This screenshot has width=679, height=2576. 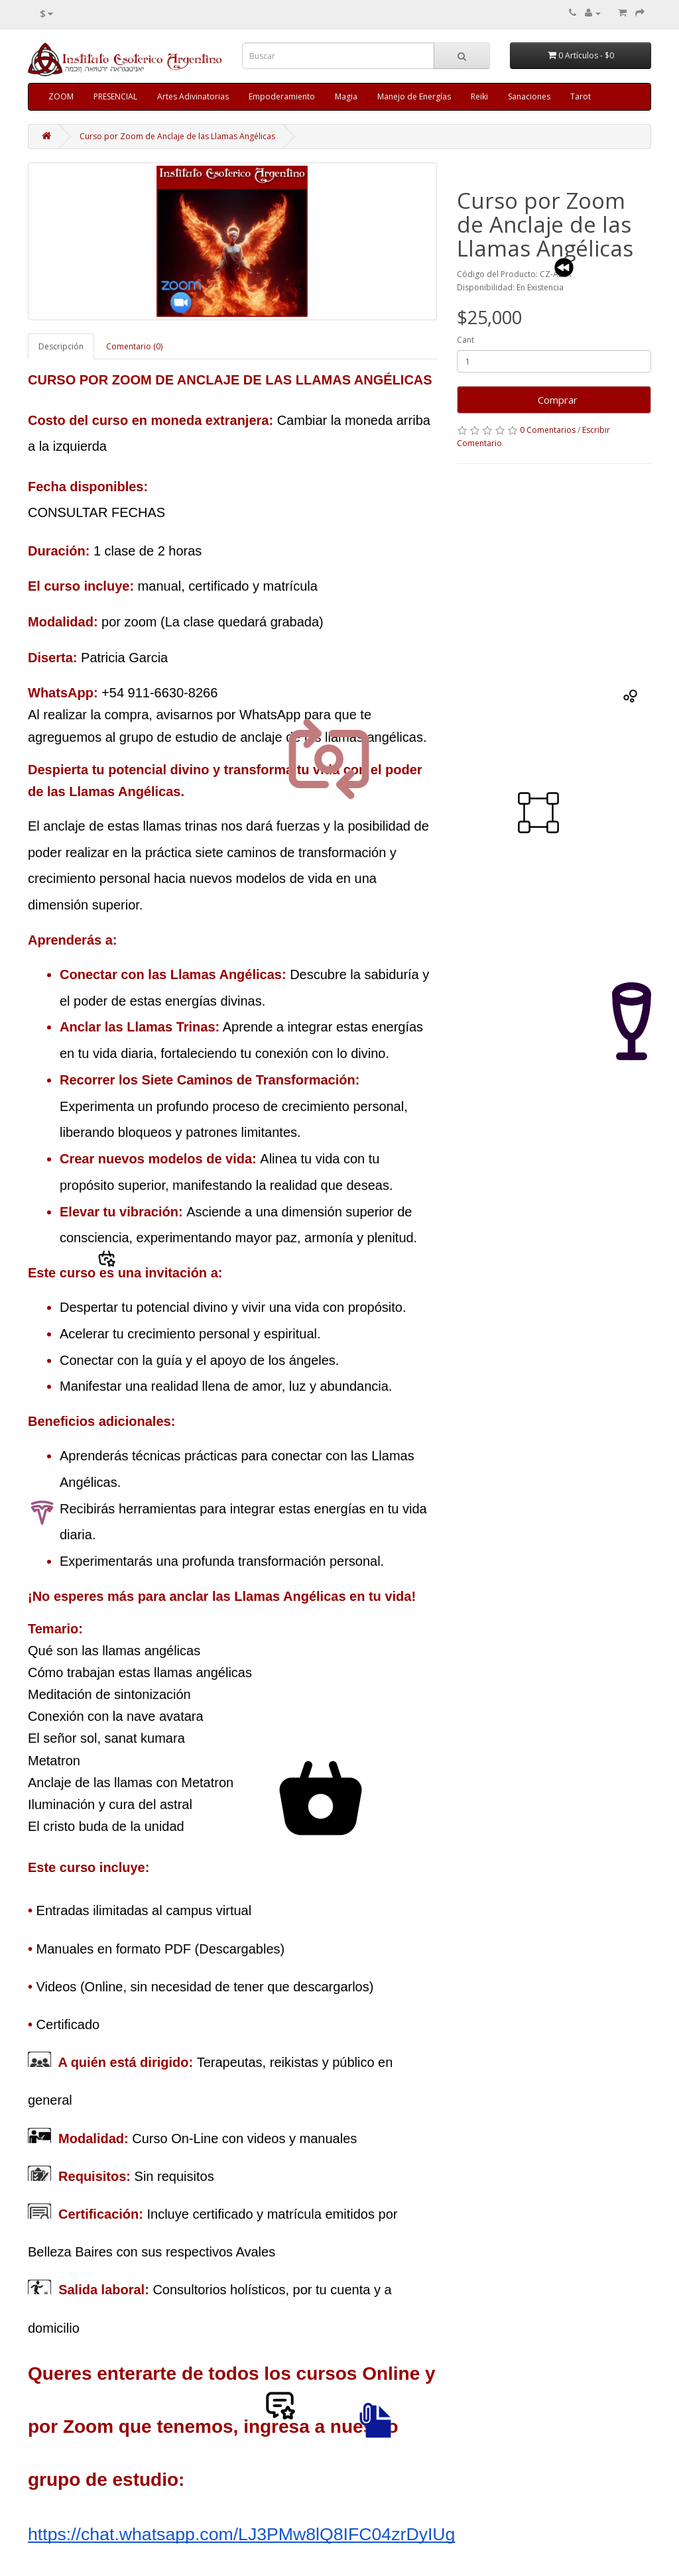 What do you see at coordinates (375, 2421) in the screenshot?
I see `attach a file or document` at bounding box center [375, 2421].